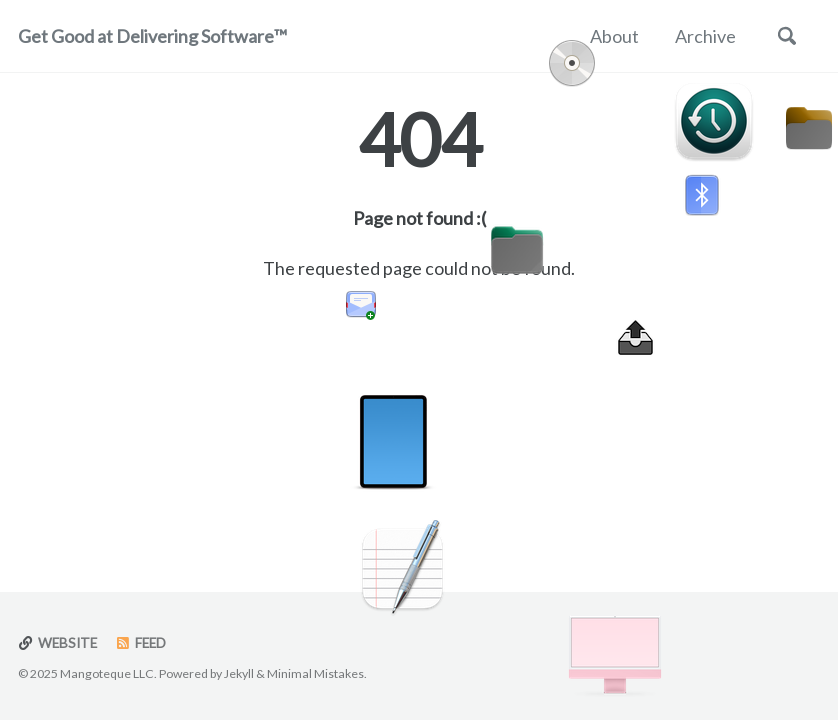  What do you see at coordinates (714, 121) in the screenshot?
I see `open Time Machine backup and restore utility` at bounding box center [714, 121].